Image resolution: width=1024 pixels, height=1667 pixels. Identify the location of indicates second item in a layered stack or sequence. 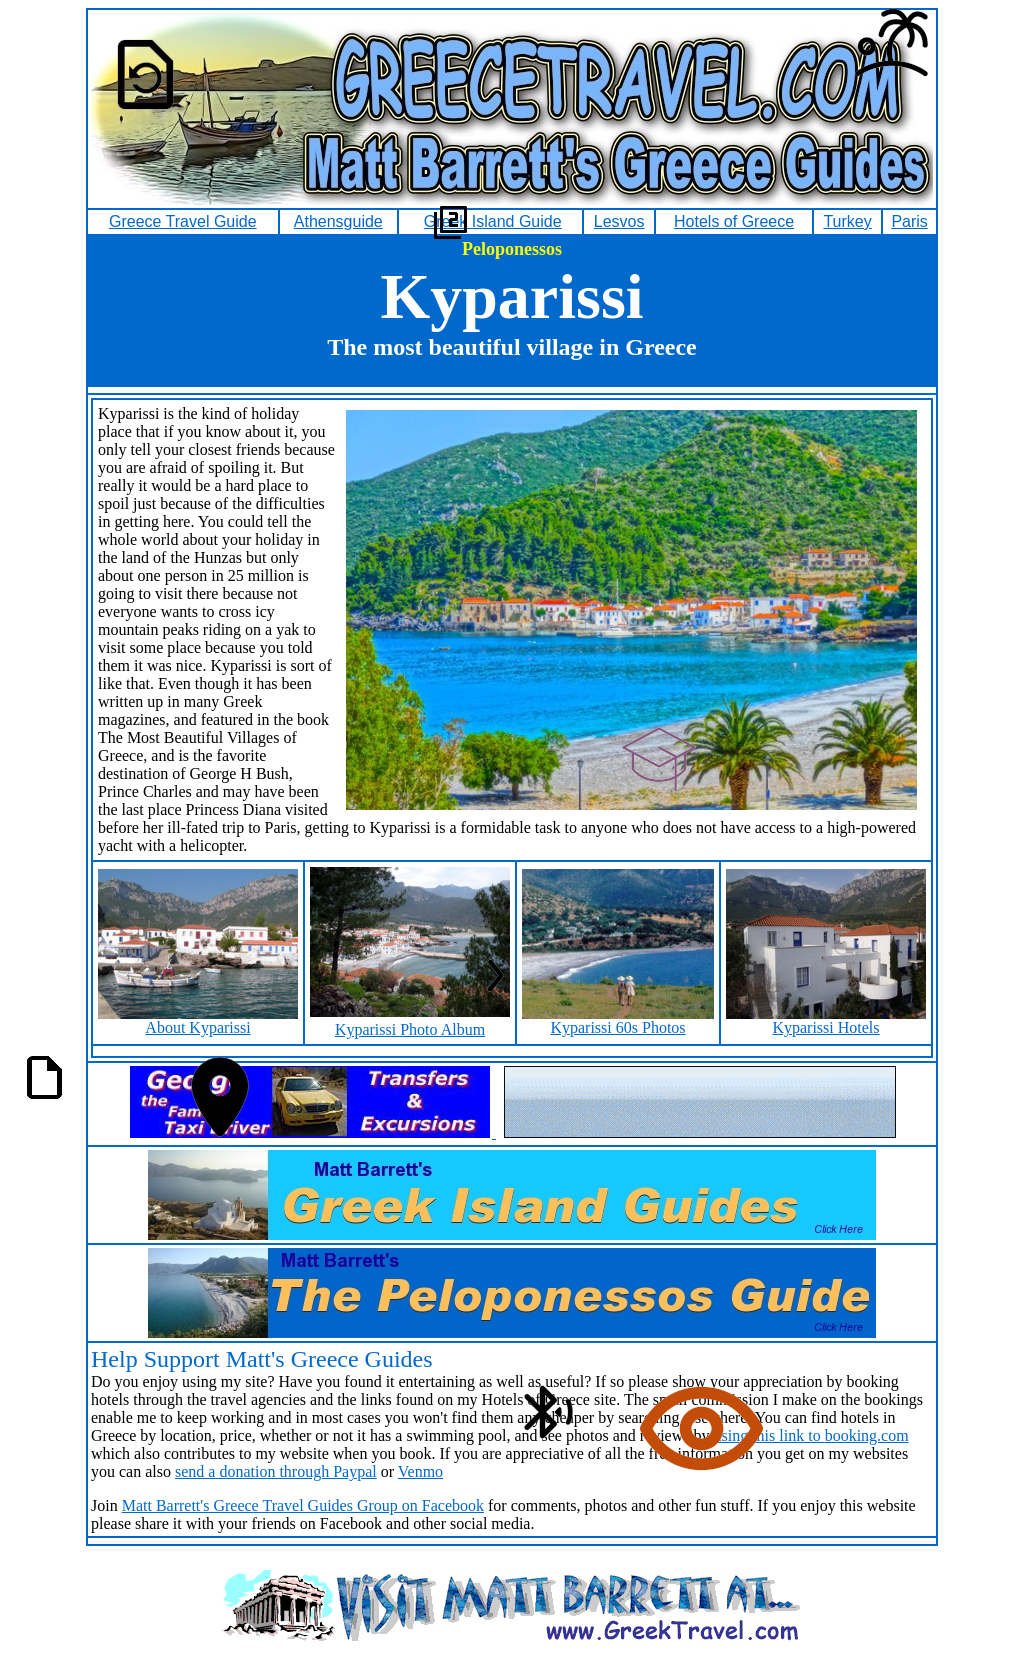
(450, 222).